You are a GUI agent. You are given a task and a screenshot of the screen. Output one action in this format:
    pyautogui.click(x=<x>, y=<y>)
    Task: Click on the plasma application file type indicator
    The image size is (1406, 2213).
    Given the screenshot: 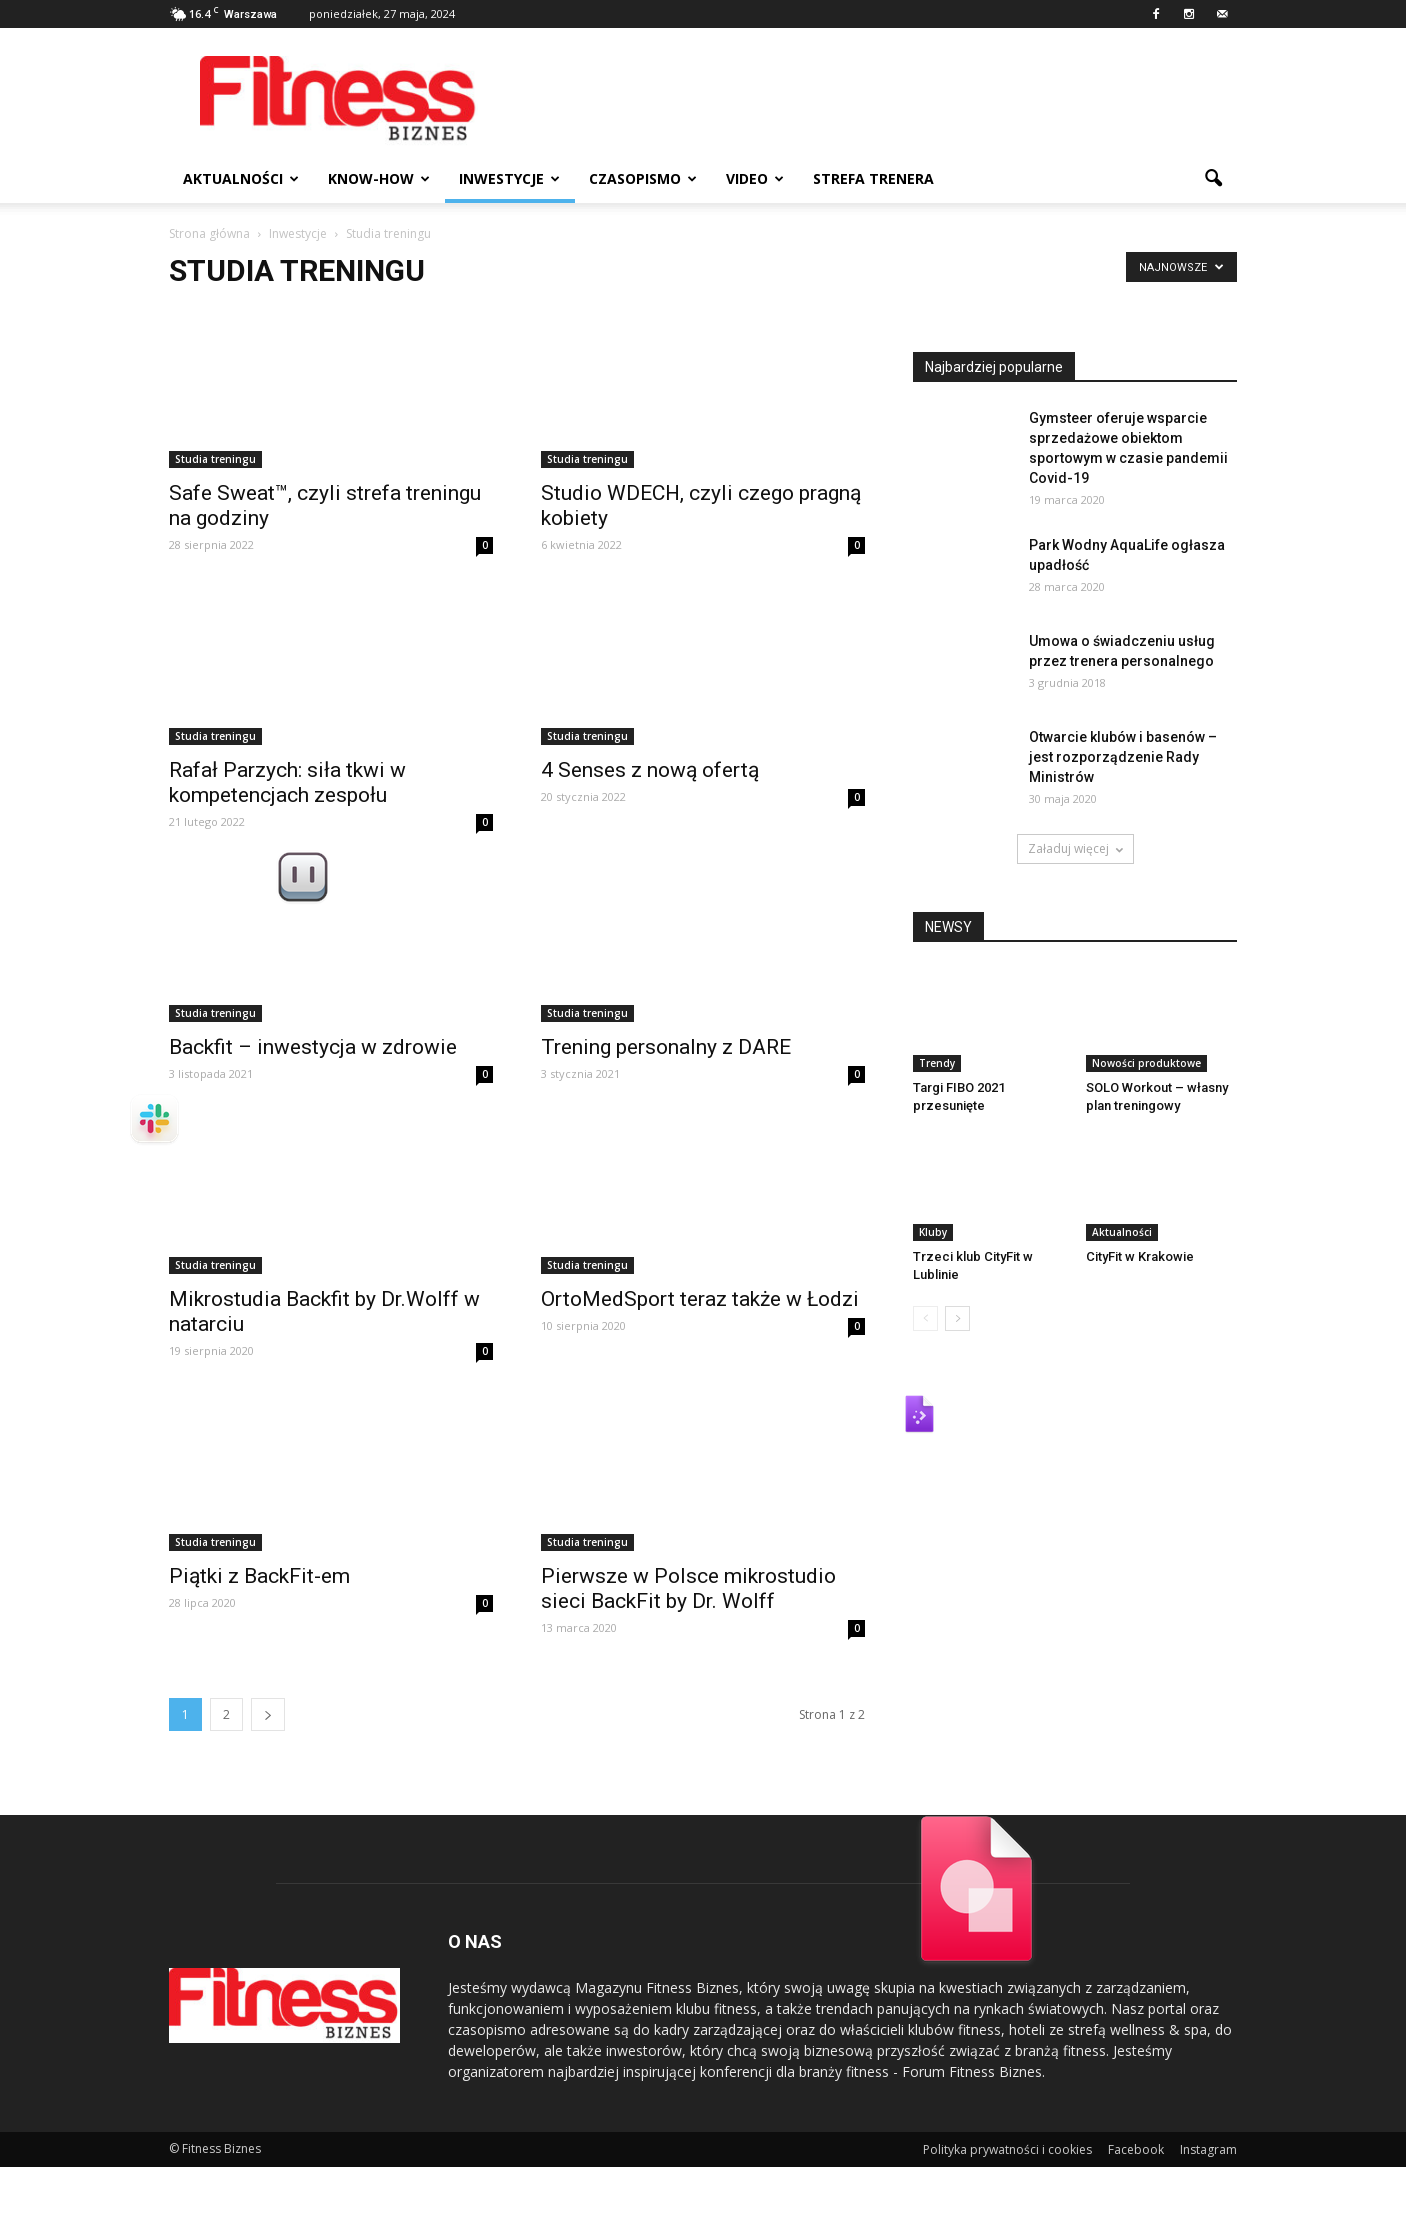 What is the action you would take?
    pyautogui.click(x=919, y=1414)
    